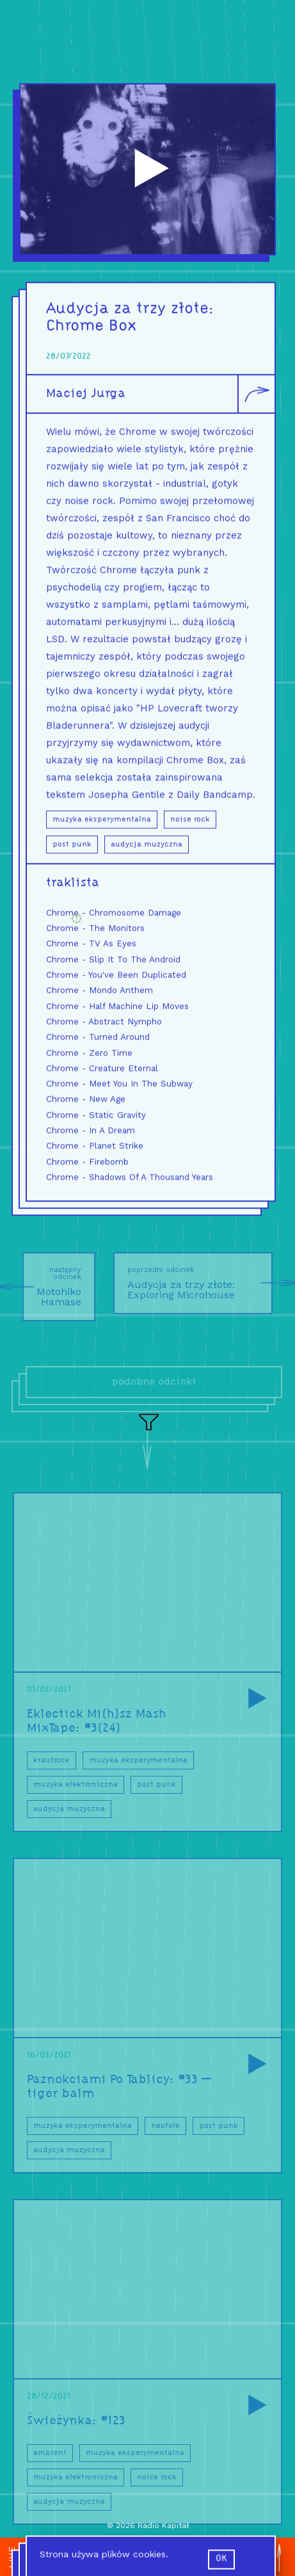 Image resolution: width=295 pixels, height=2576 pixels. What do you see at coordinates (148, 1422) in the screenshot?
I see `filter or sort list items` at bounding box center [148, 1422].